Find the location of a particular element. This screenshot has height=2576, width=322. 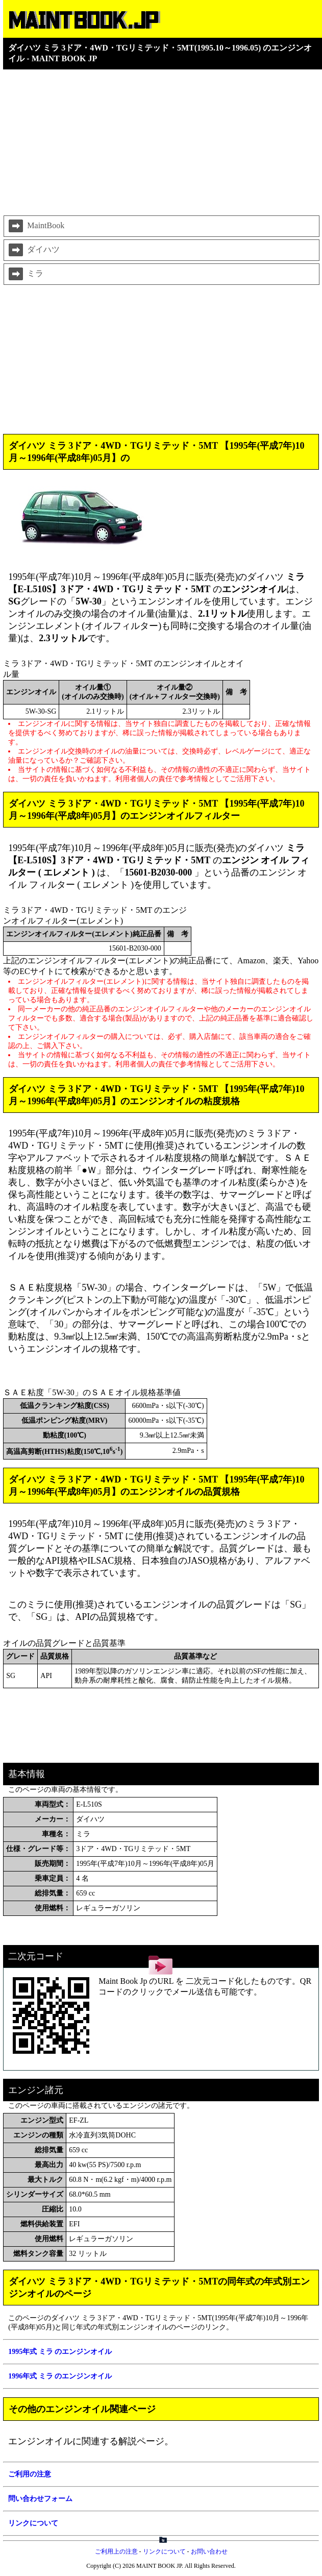

folder containing Unreal Engine project files is located at coordinates (163, 2540).